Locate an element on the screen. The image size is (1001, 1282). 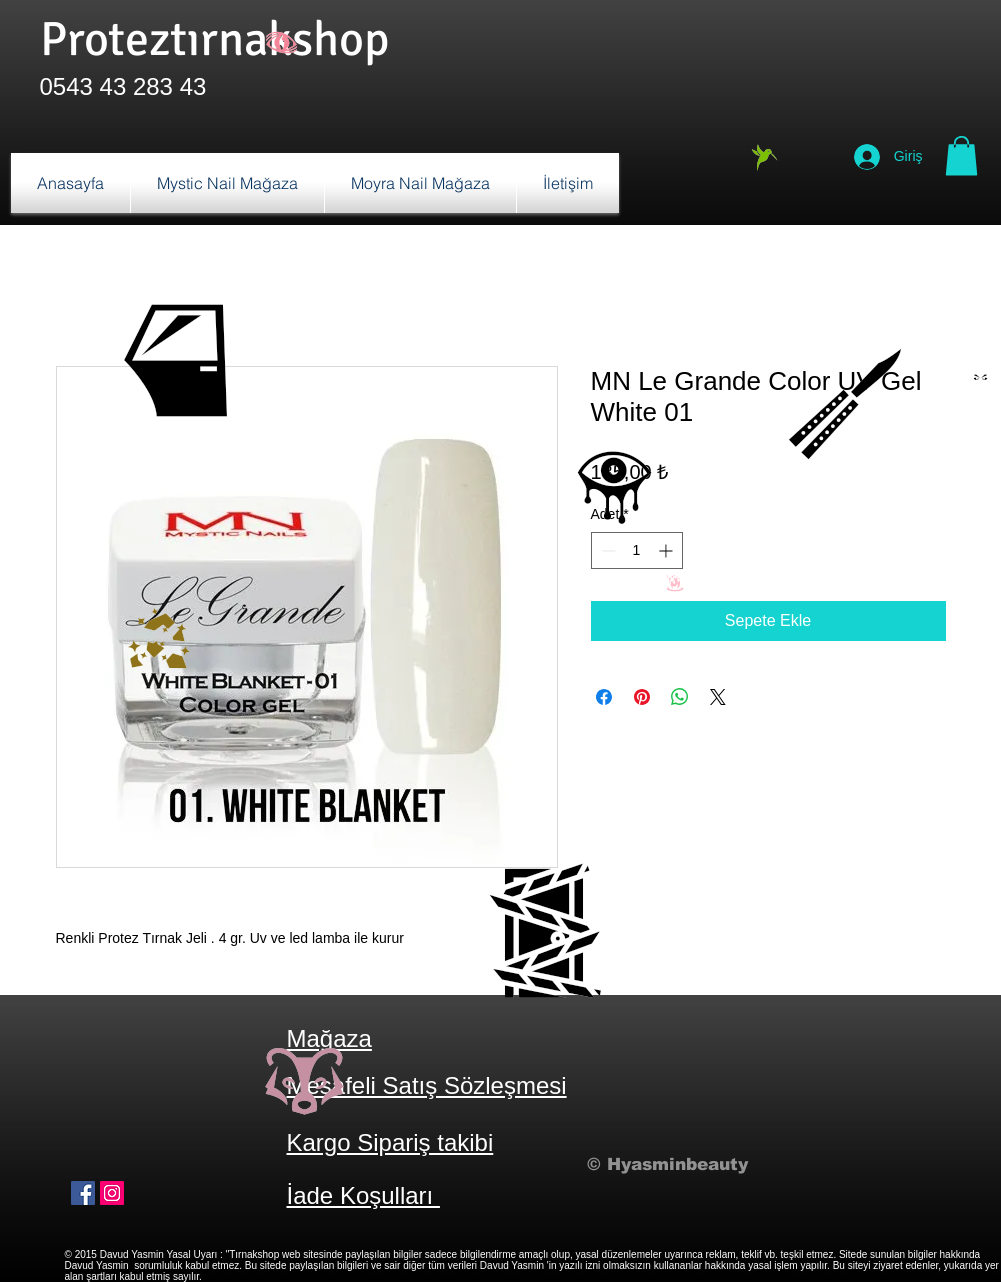
in-game currency or gold rewards is located at coordinates (159, 638).